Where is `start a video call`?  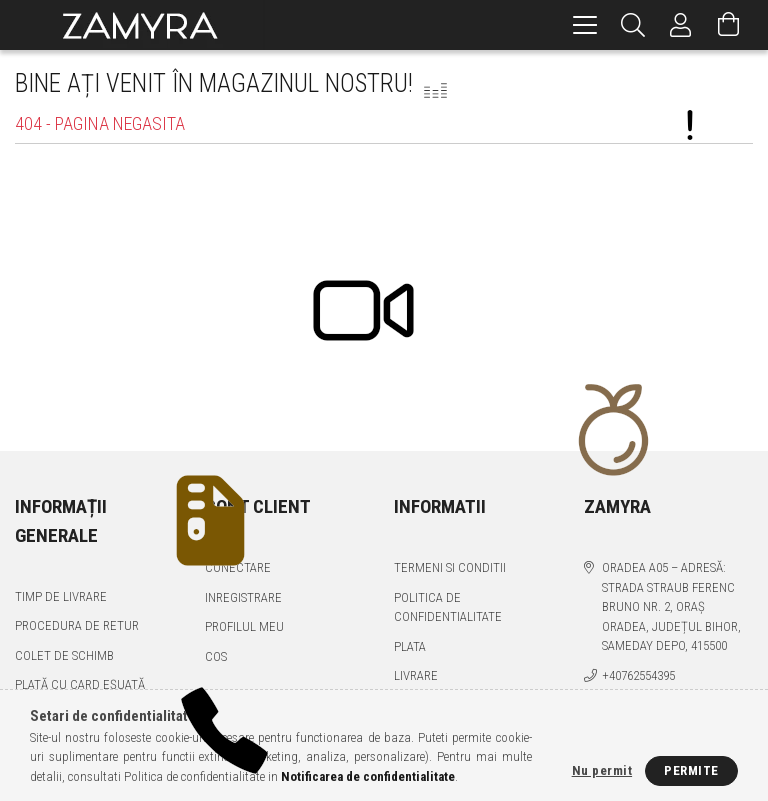 start a video call is located at coordinates (363, 310).